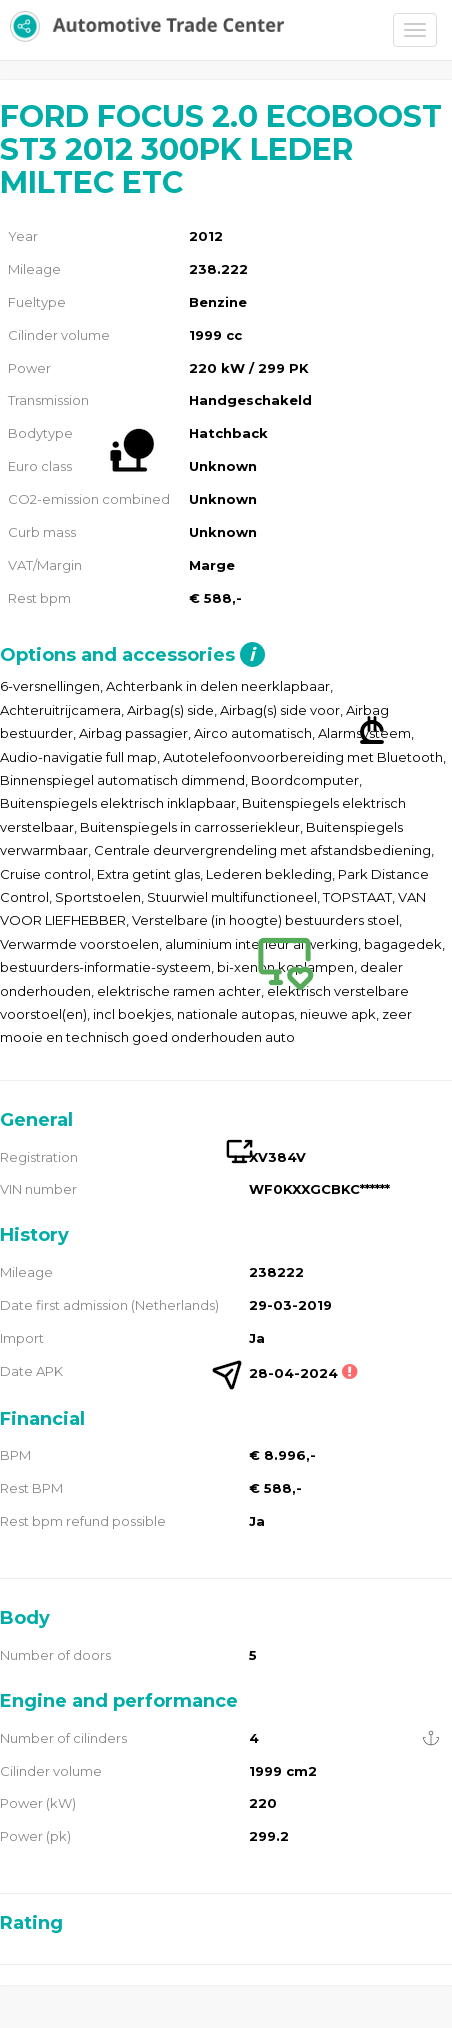  I want to click on add device to favorites, so click(284, 961).